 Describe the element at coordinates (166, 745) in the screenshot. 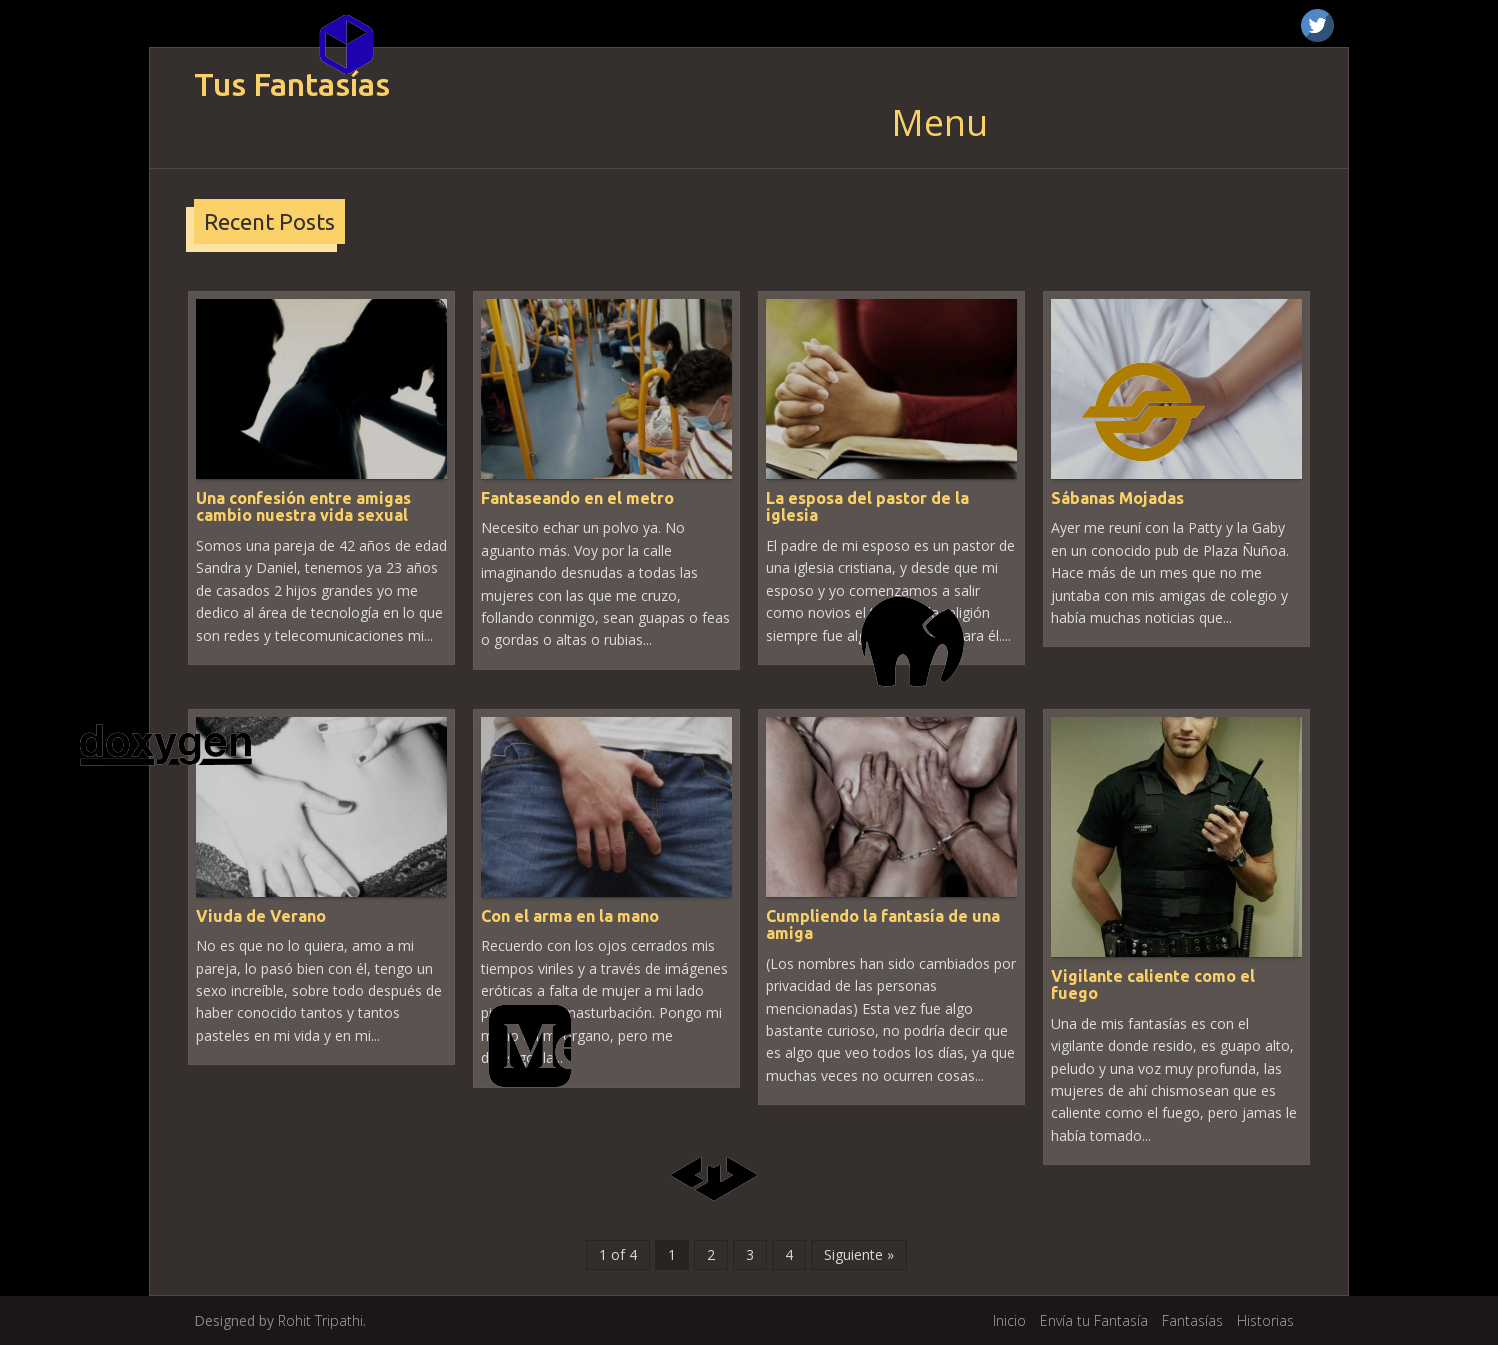

I see `link to Doxygen documentation generator` at that location.